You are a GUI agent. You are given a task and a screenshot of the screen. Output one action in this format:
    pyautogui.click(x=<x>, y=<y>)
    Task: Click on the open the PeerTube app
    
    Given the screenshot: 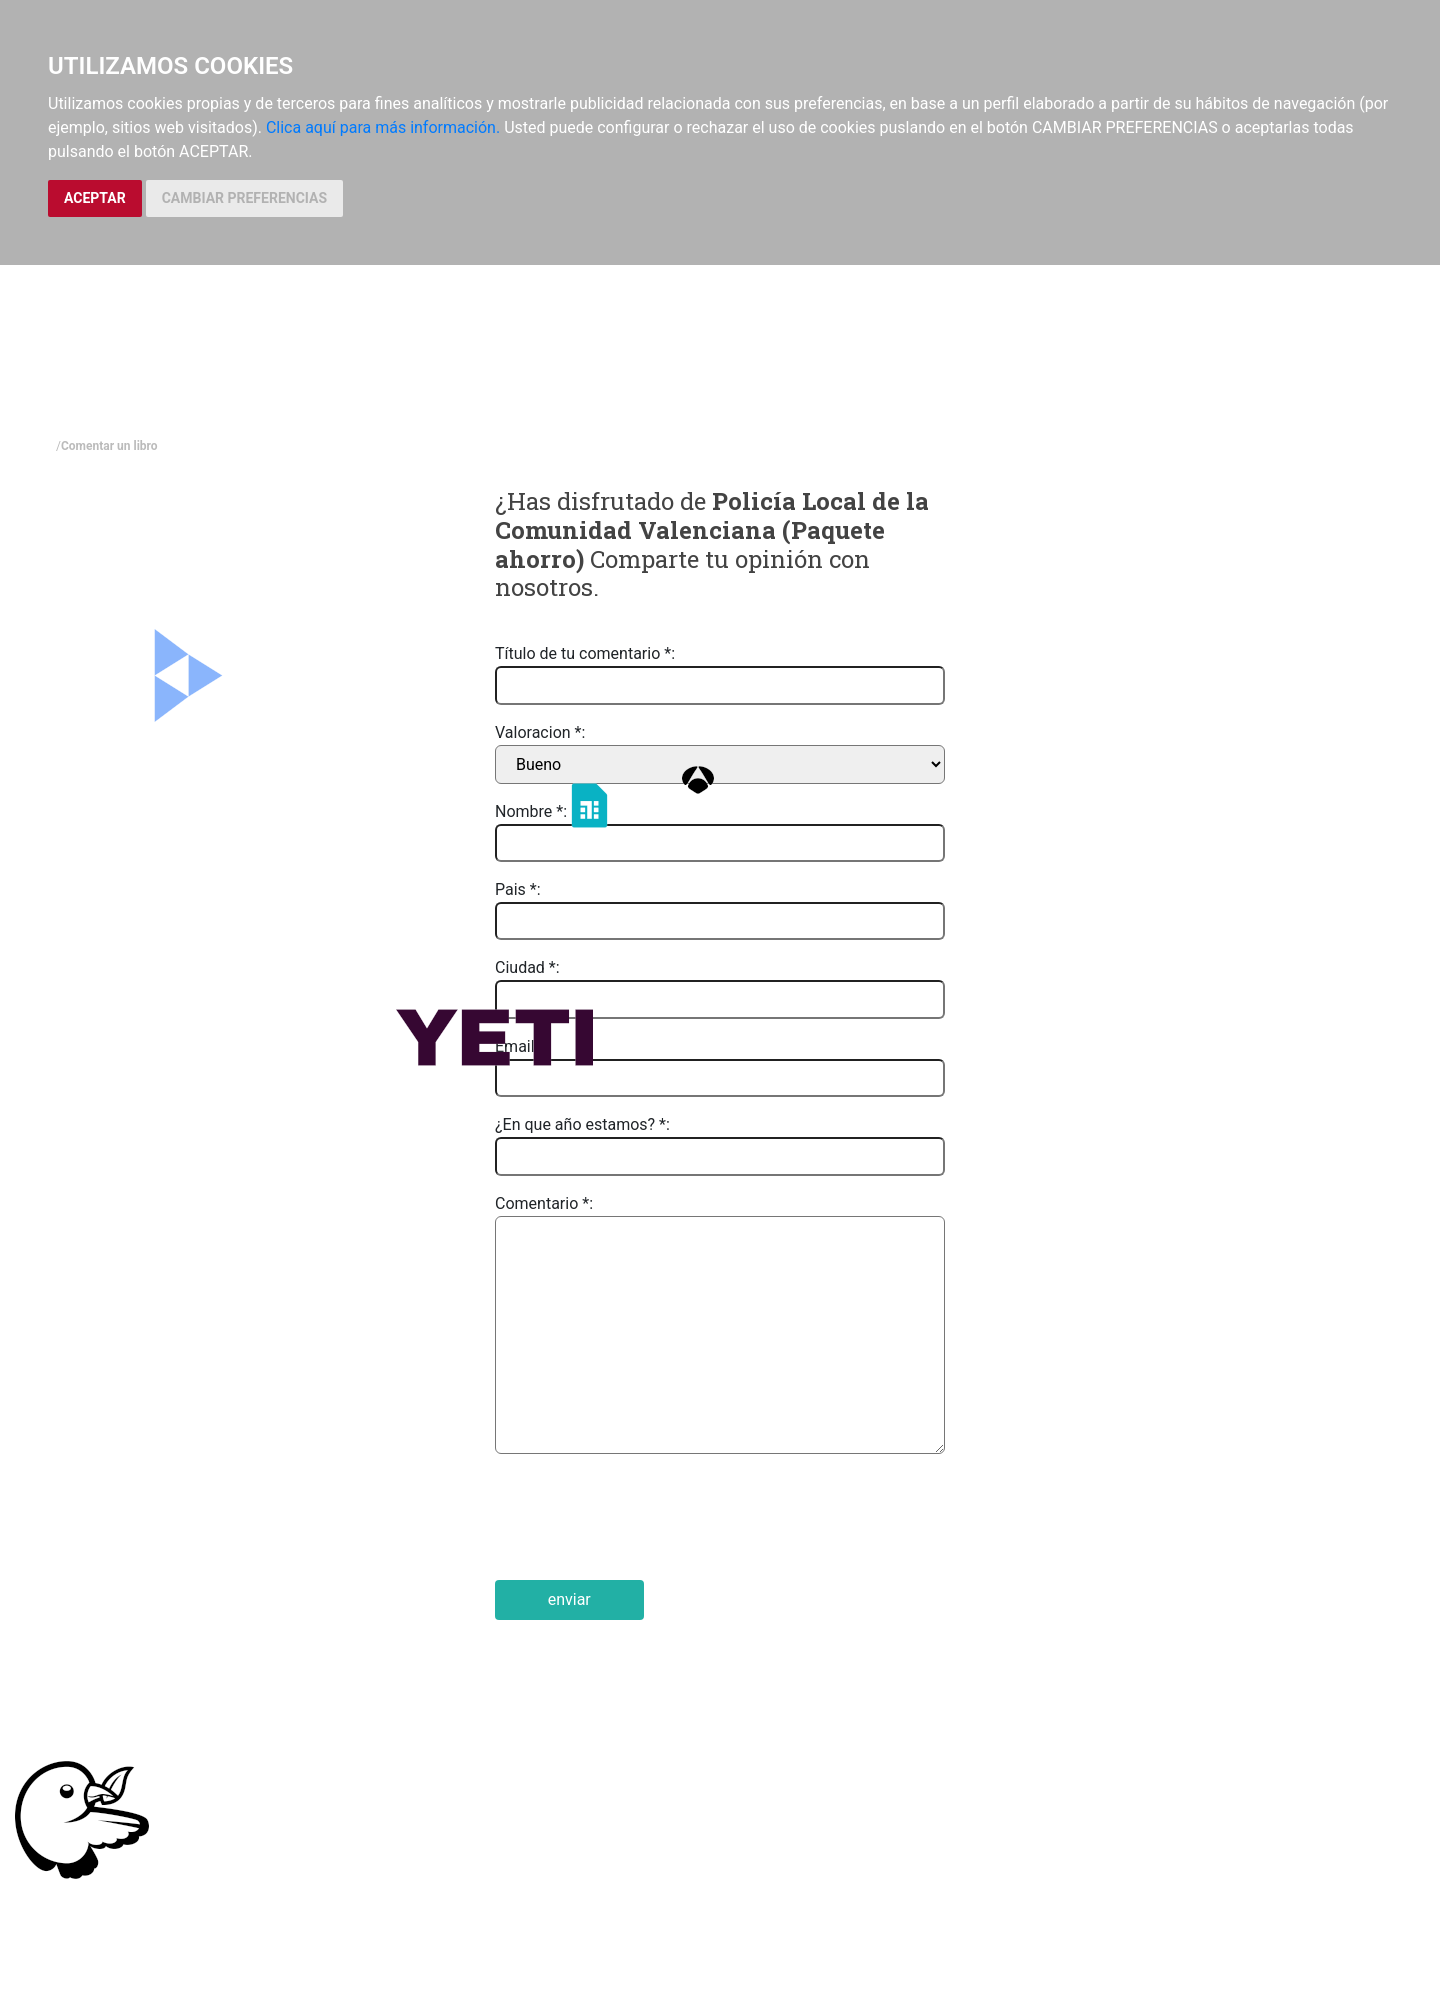 What is the action you would take?
    pyautogui.click(x=188, y=675)
    